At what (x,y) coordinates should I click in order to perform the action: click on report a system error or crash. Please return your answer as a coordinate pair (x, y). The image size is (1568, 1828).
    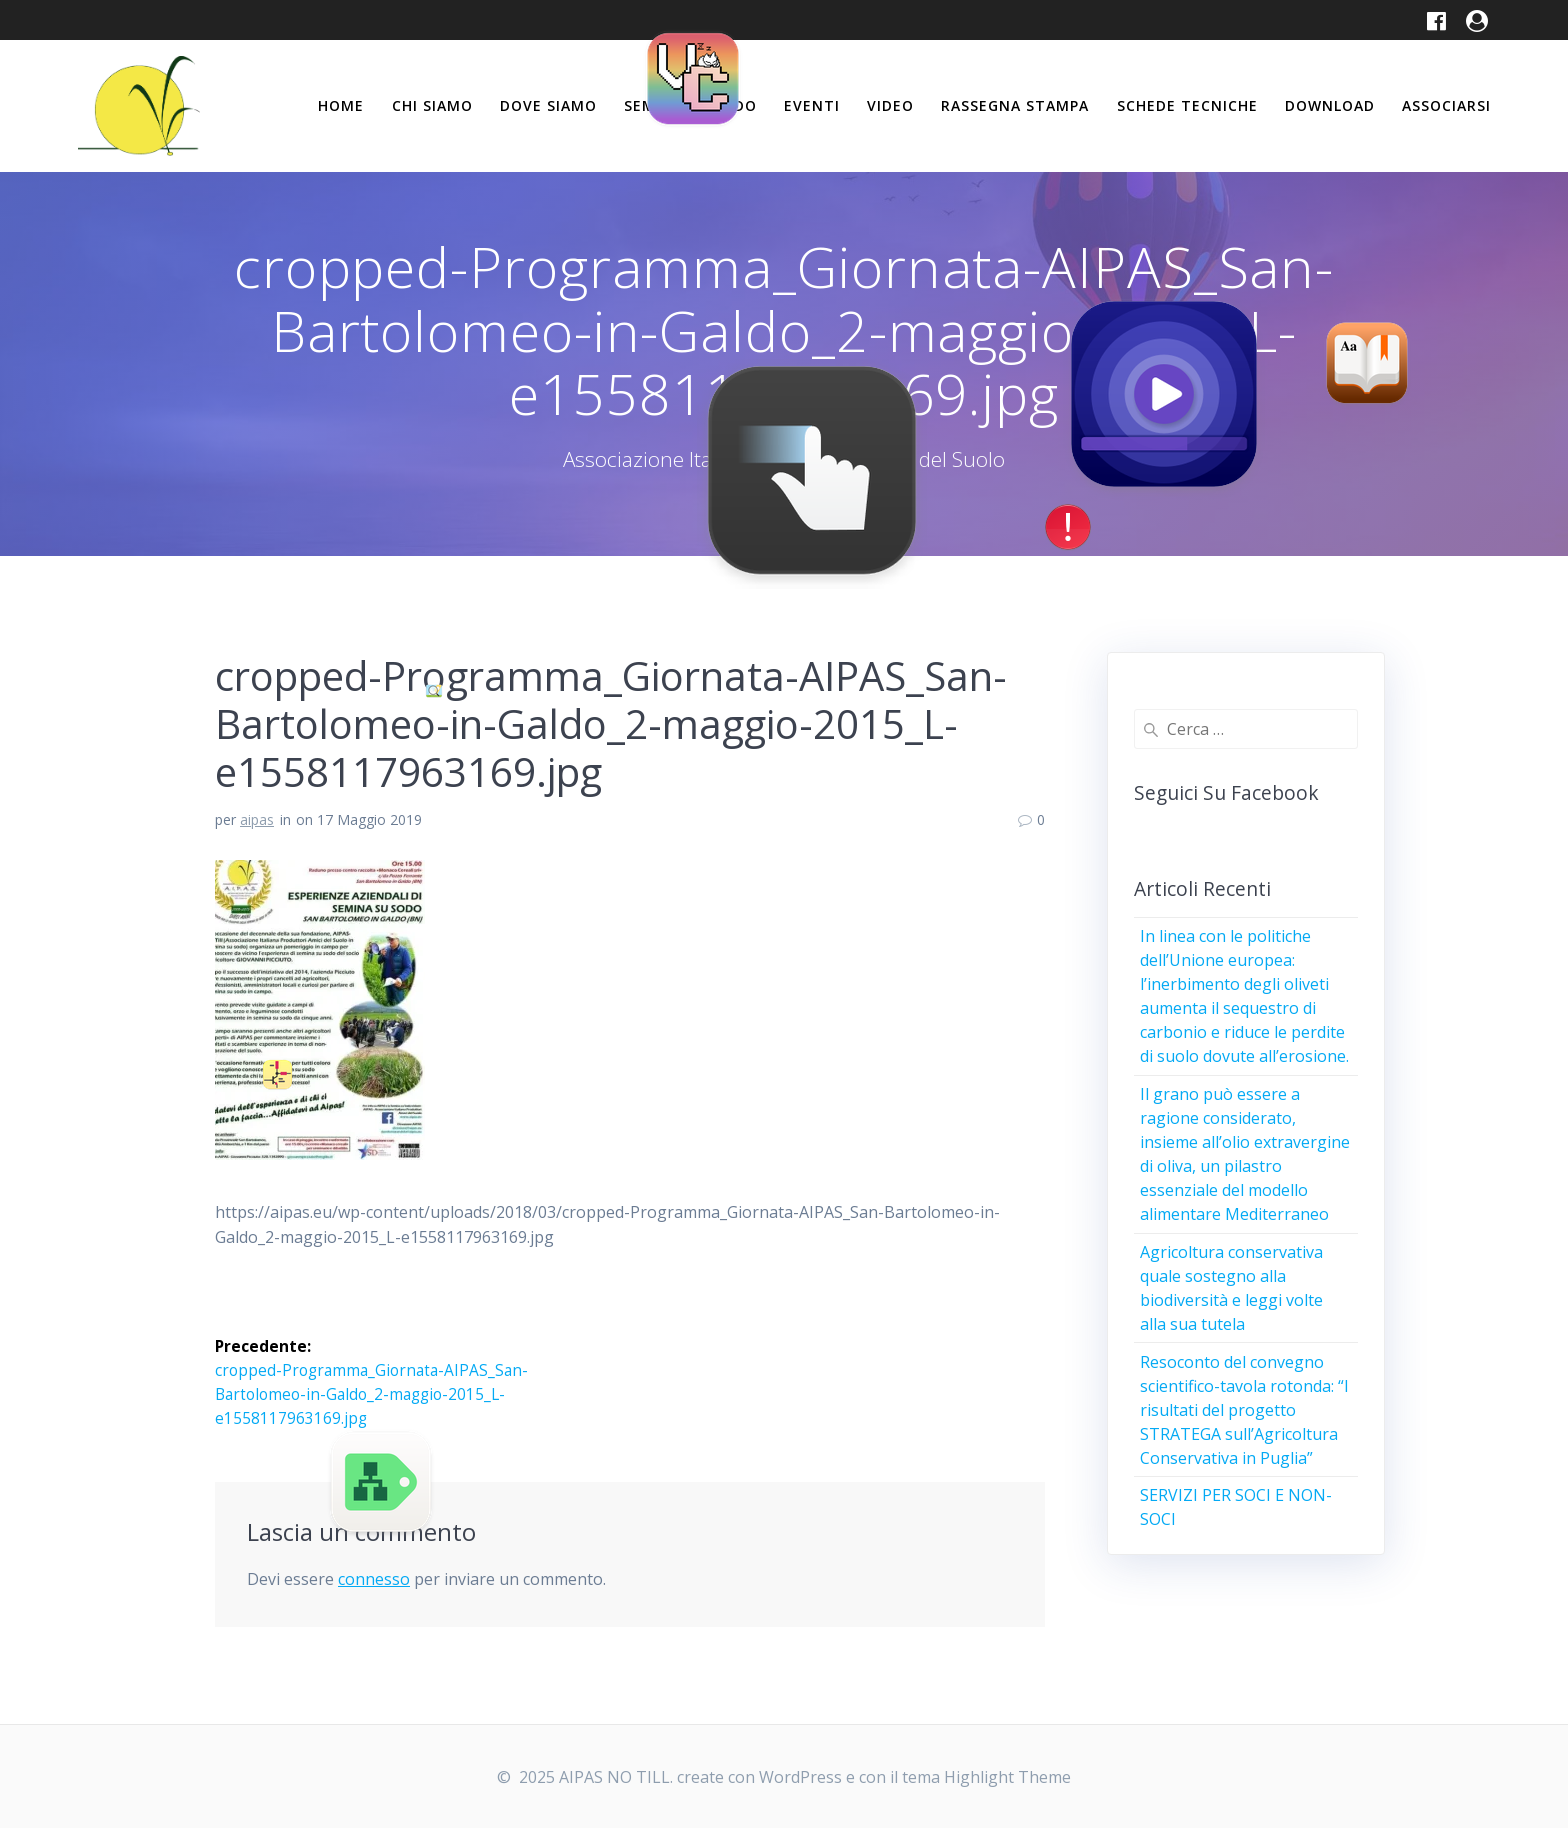
    Looking at the image, I should click on (1068, 527).